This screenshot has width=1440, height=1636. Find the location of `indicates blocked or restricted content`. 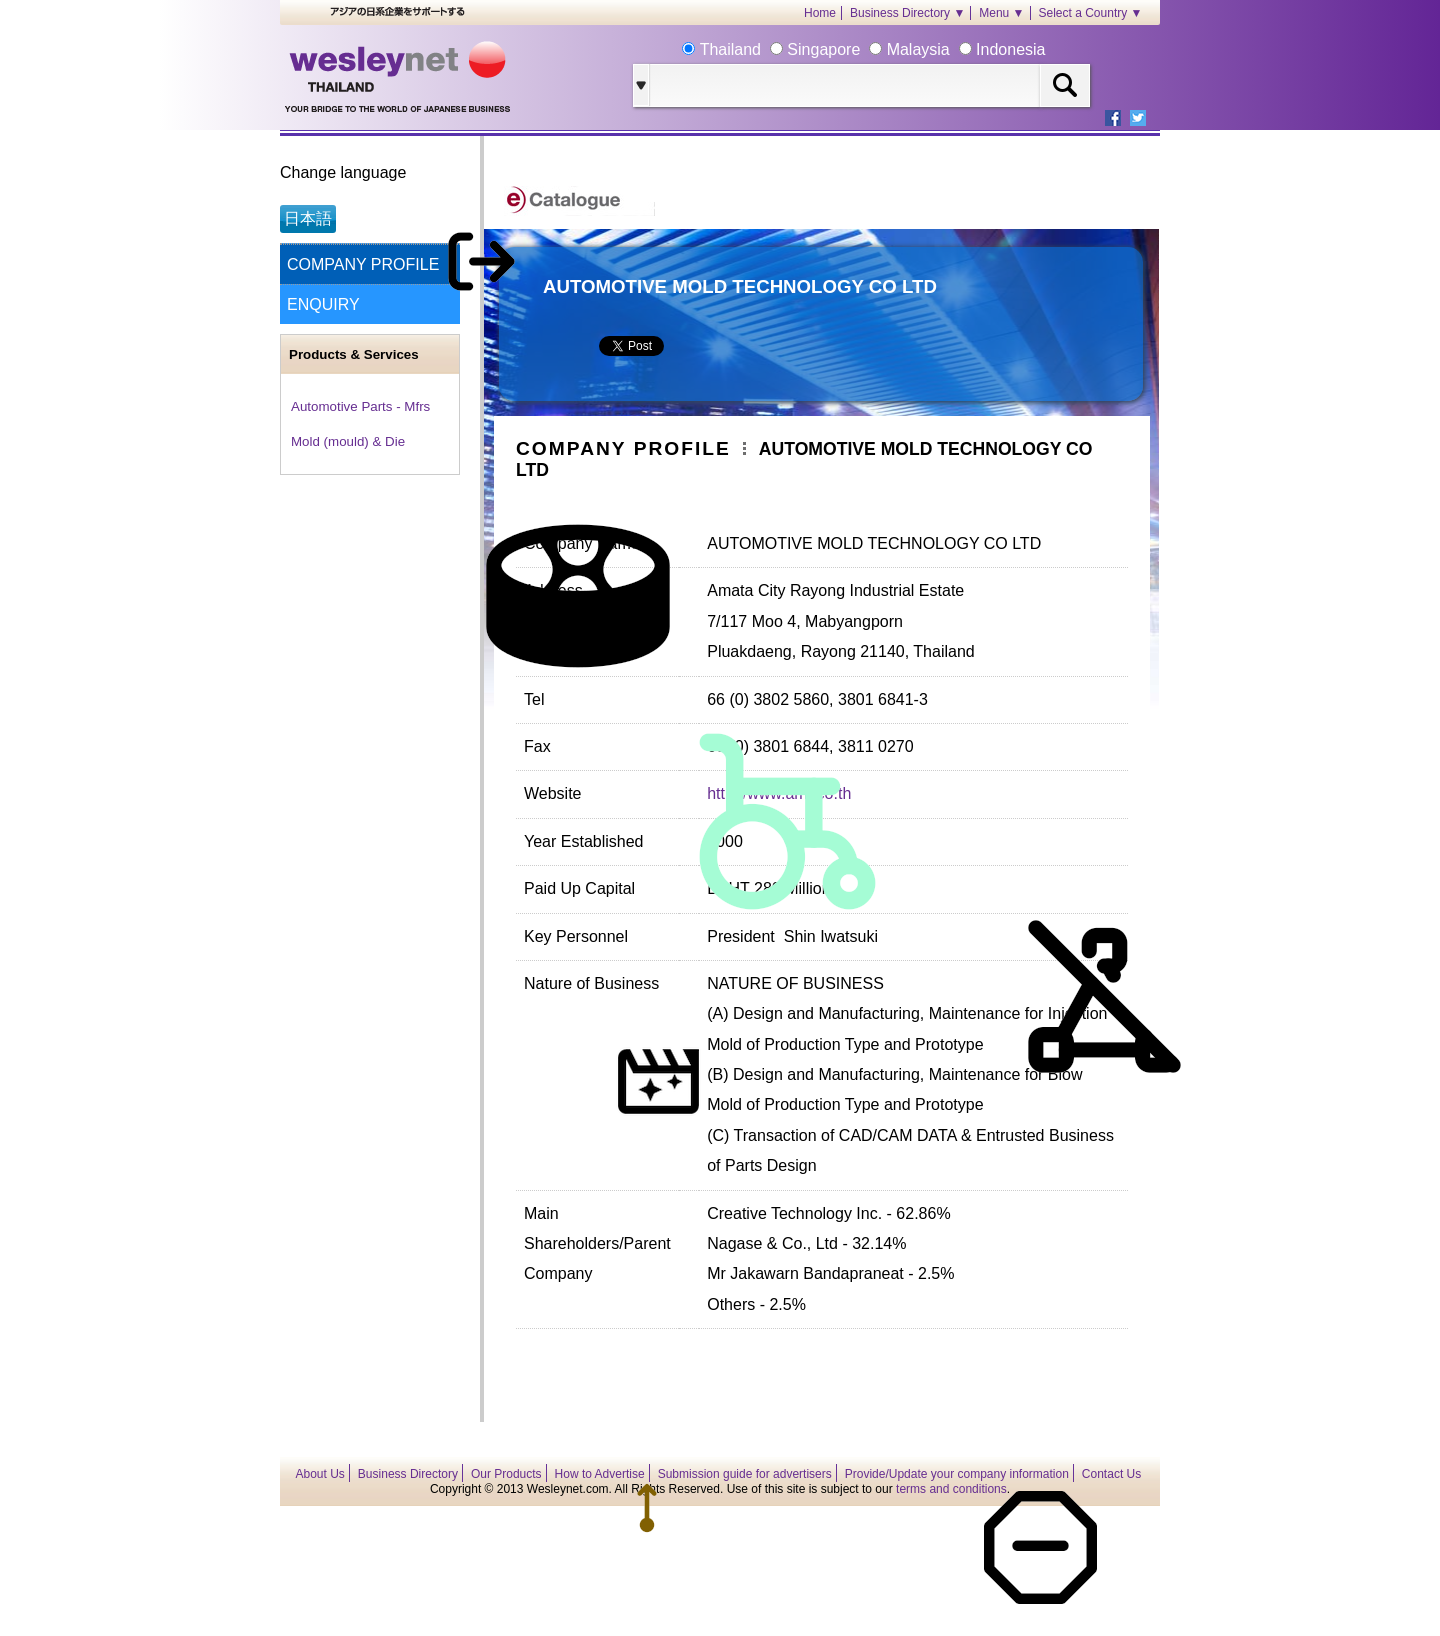

indicates blocked or restricted content is located at coordinates (1040, 1547).